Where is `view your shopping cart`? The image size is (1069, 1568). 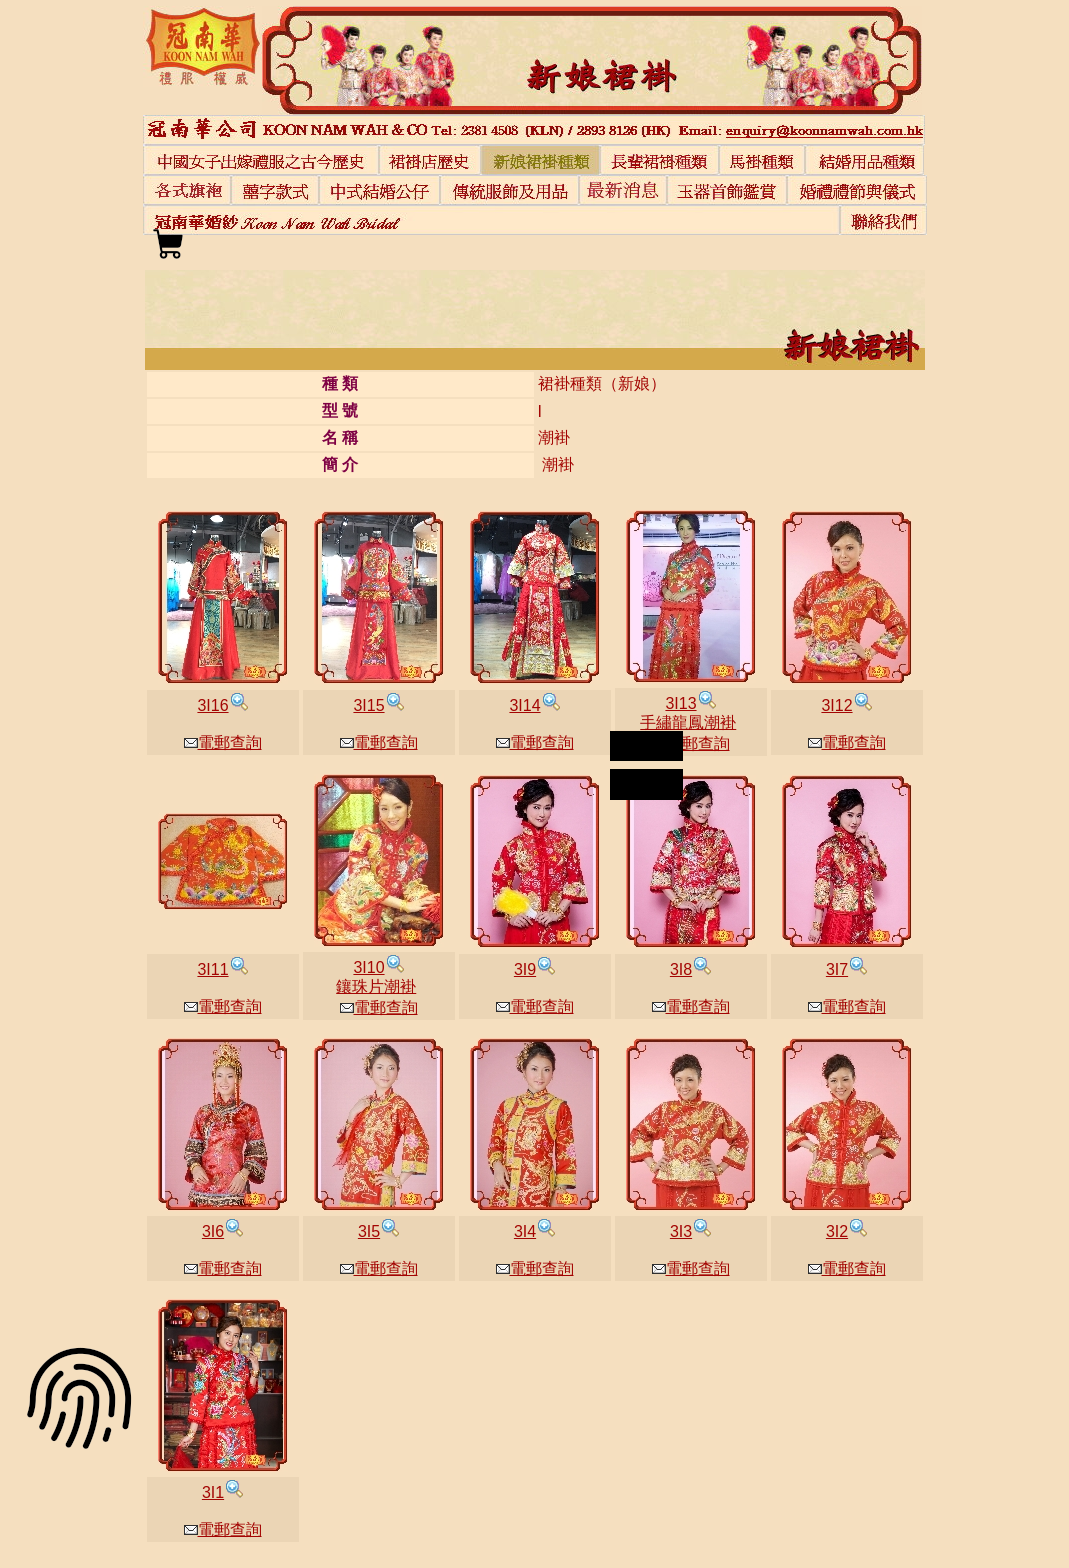
view your shopping cart is located at coordinates (168, 244).